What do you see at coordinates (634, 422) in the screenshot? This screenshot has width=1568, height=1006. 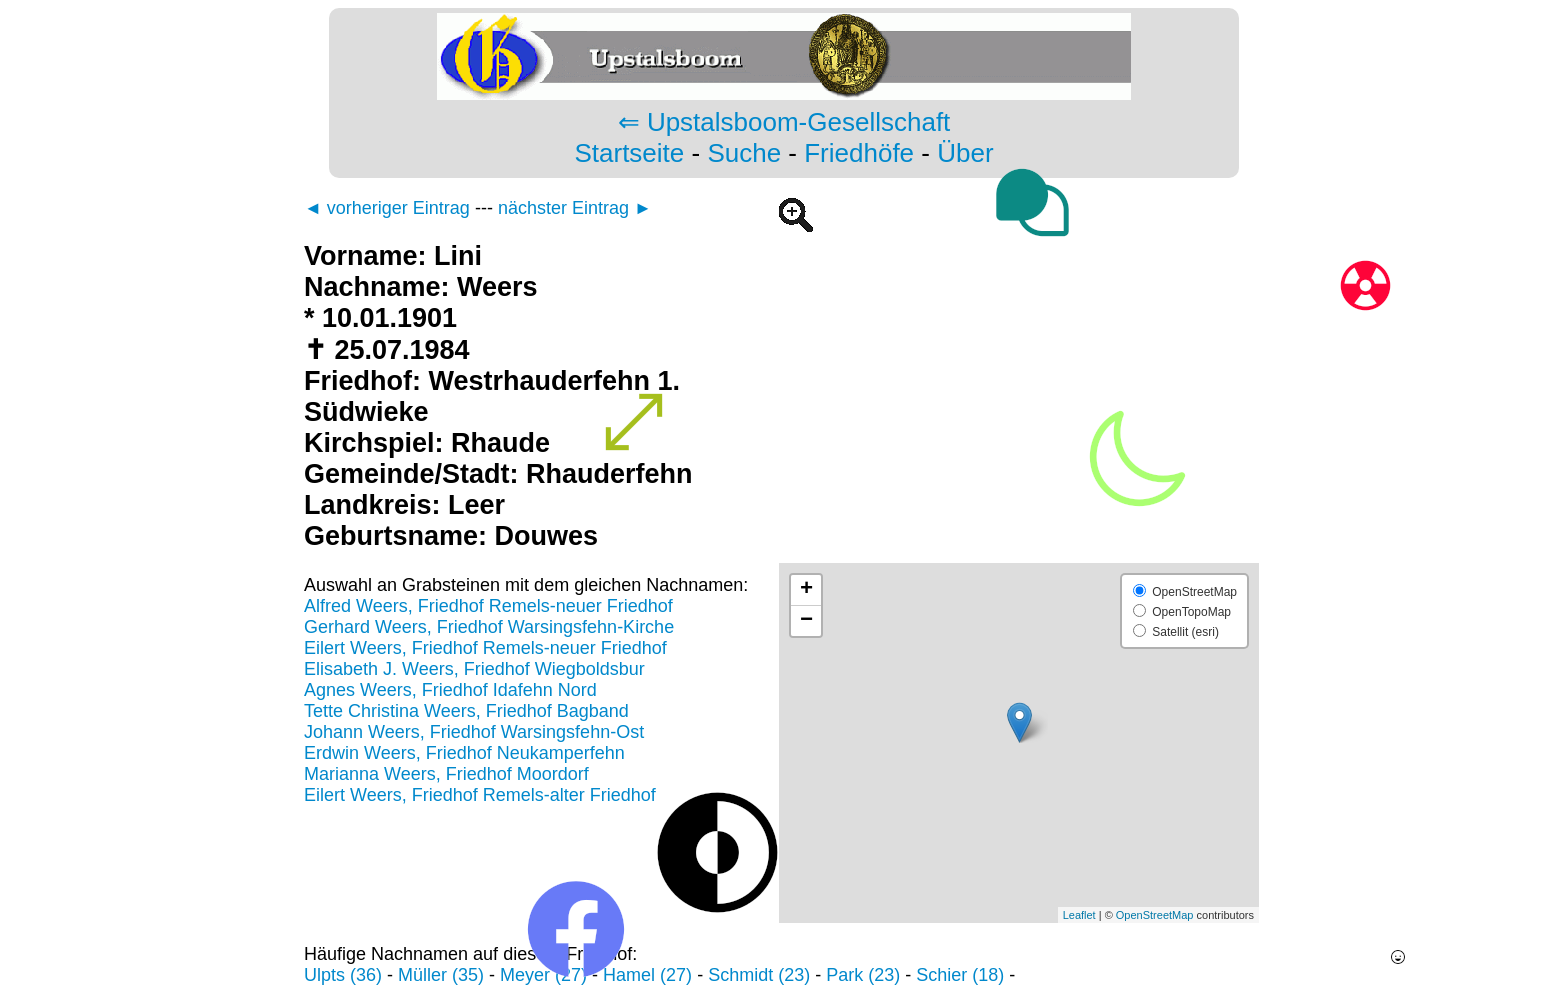 I see `resize a window or element` at bounding box center [634, 422].